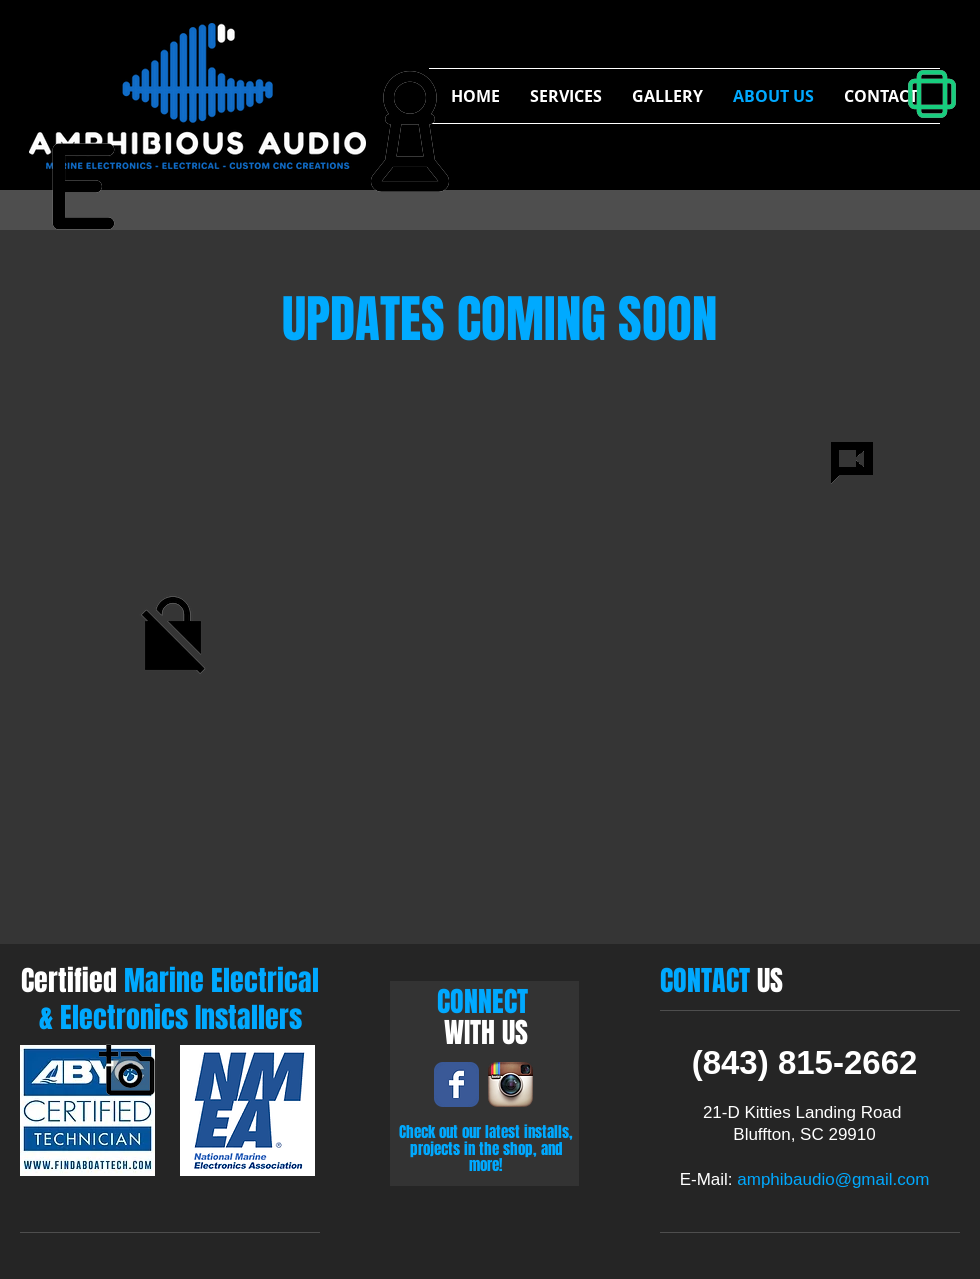 This screenshot has height=1279, width=980. What do you see at coordinates (852, 463) in the screenshot?
I see `start a video call or chat` at bounding box center [852, 463].